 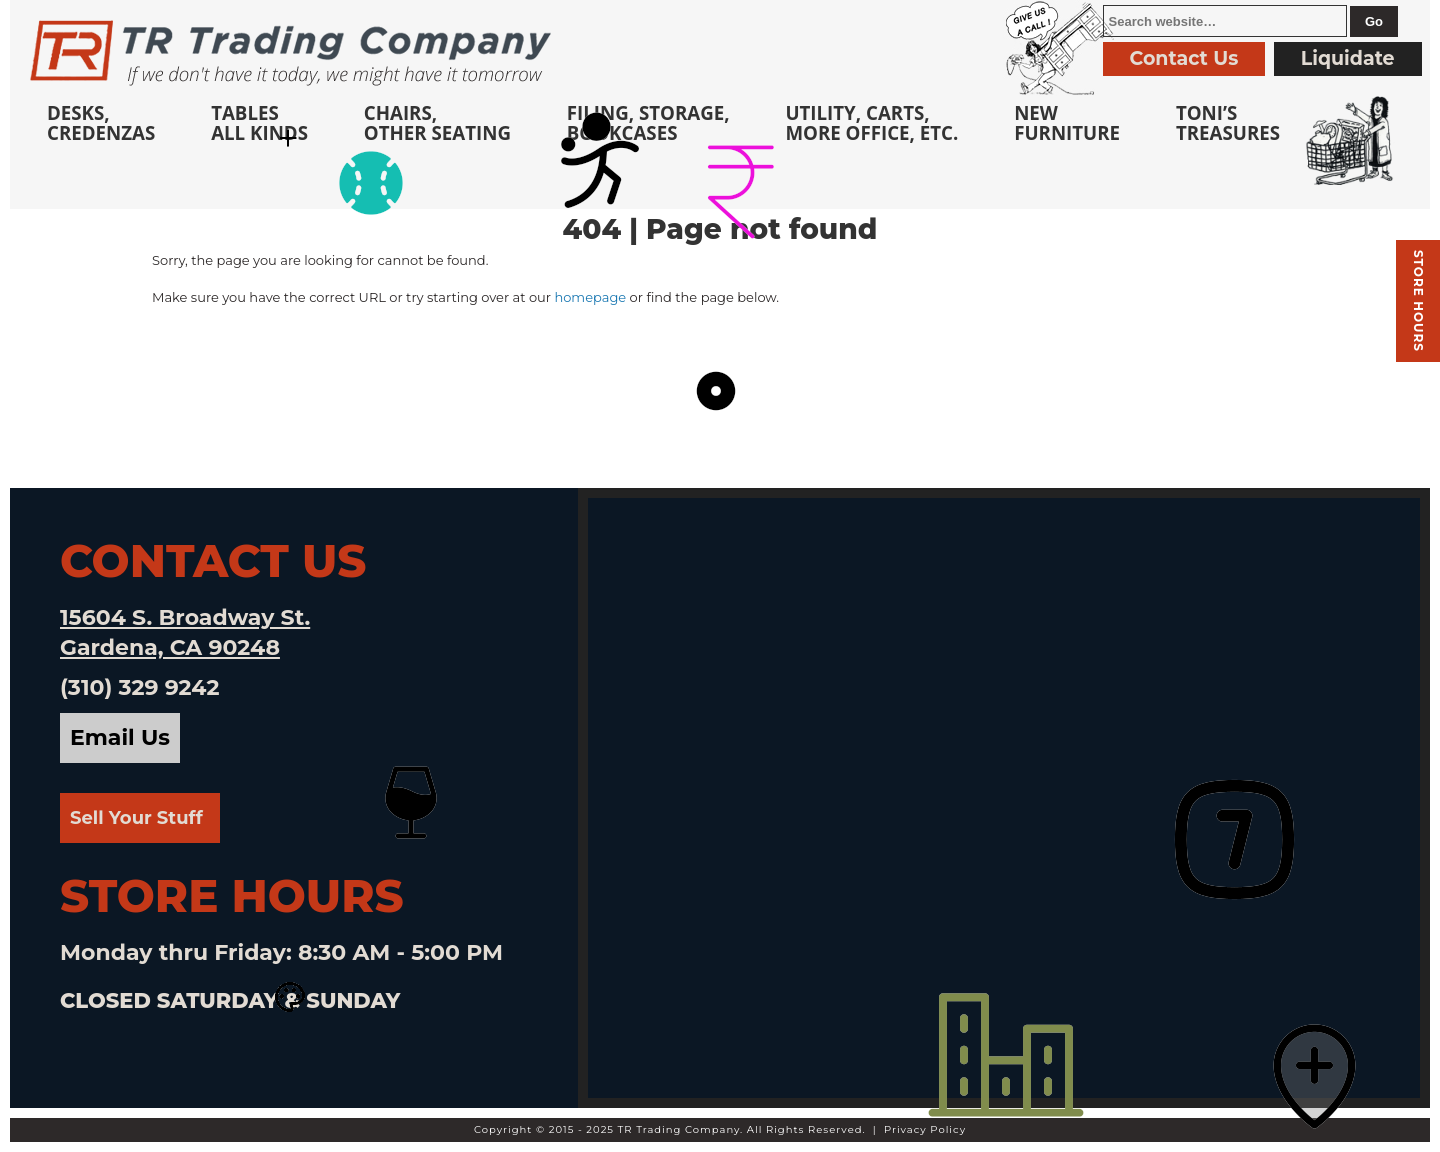 What do you see at coordinates (737, 190) in the screenshot?
I see `view price in Indian rupees` at bounding box center [737, 190].